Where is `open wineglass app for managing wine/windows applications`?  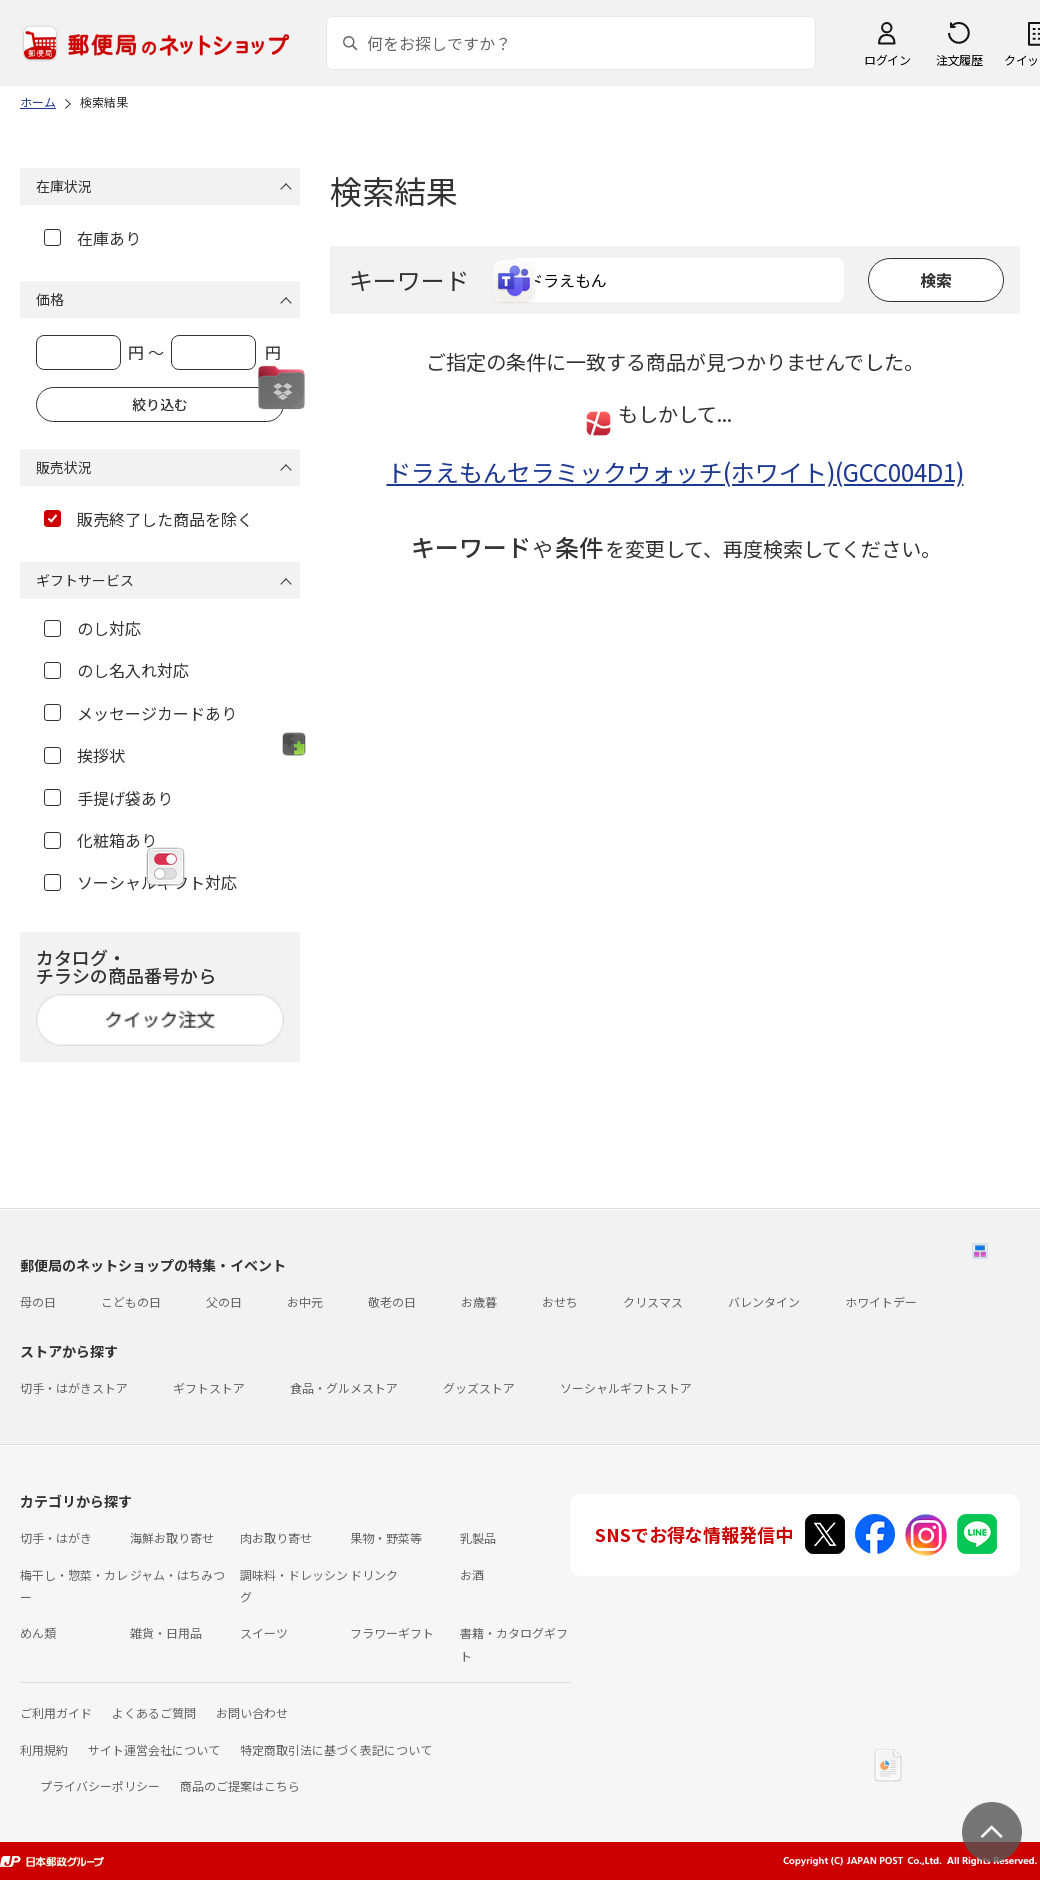
open wineglass app for managing wine/windows applications is located at coordinates (598, 423).